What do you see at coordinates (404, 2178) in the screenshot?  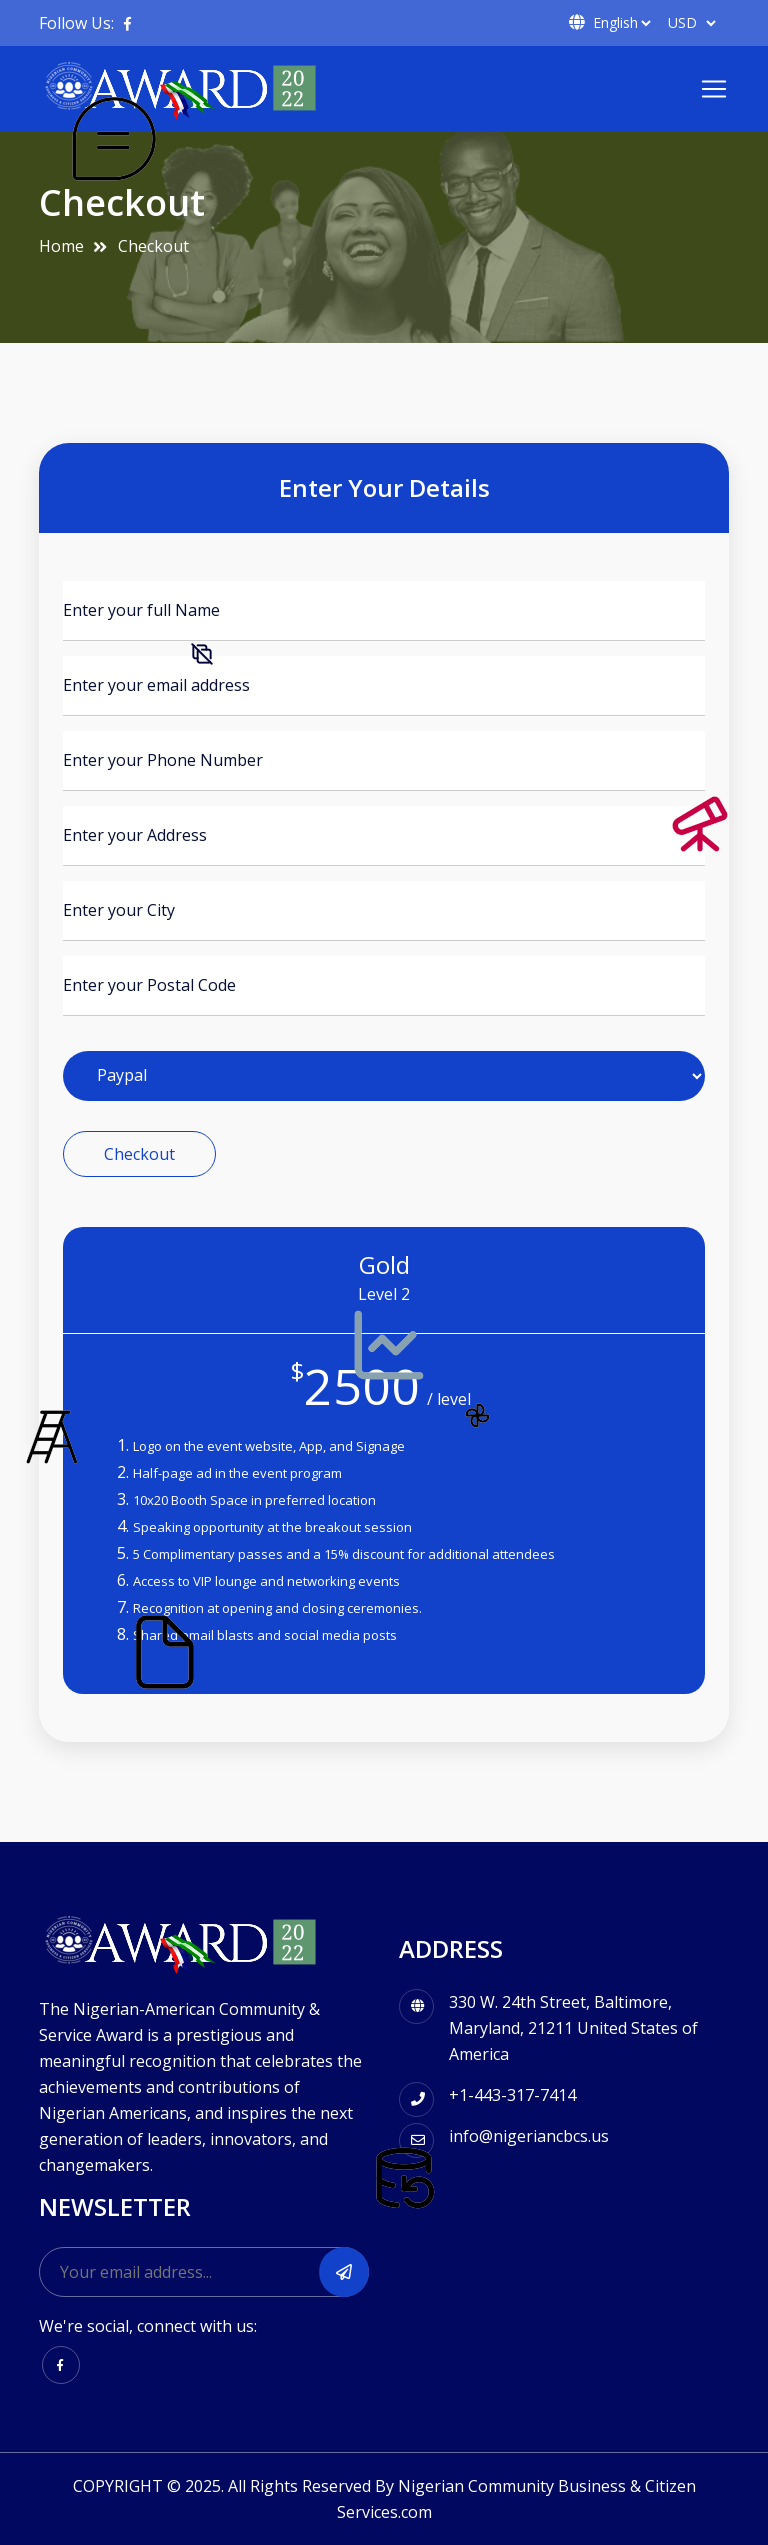 I see `restore database from backup` at bounding box center [404, 2178].